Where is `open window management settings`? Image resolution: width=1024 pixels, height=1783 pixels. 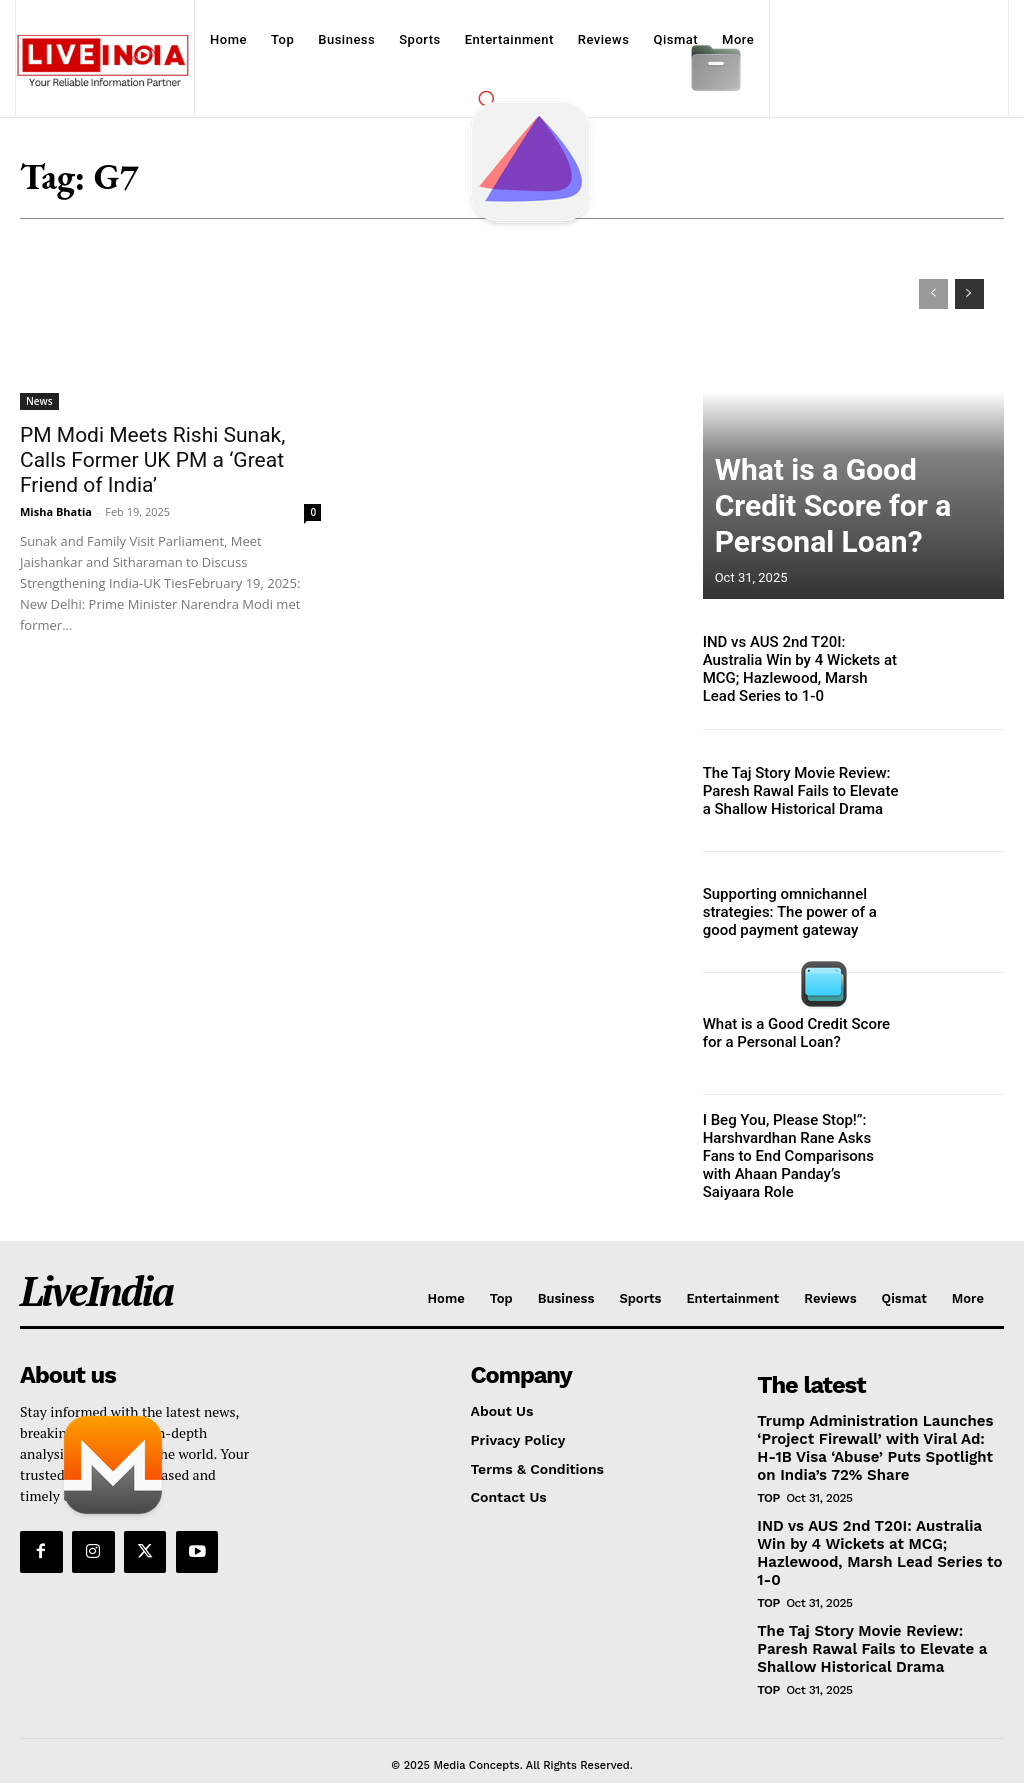
open window management settings is located at coordinates (824, 984).